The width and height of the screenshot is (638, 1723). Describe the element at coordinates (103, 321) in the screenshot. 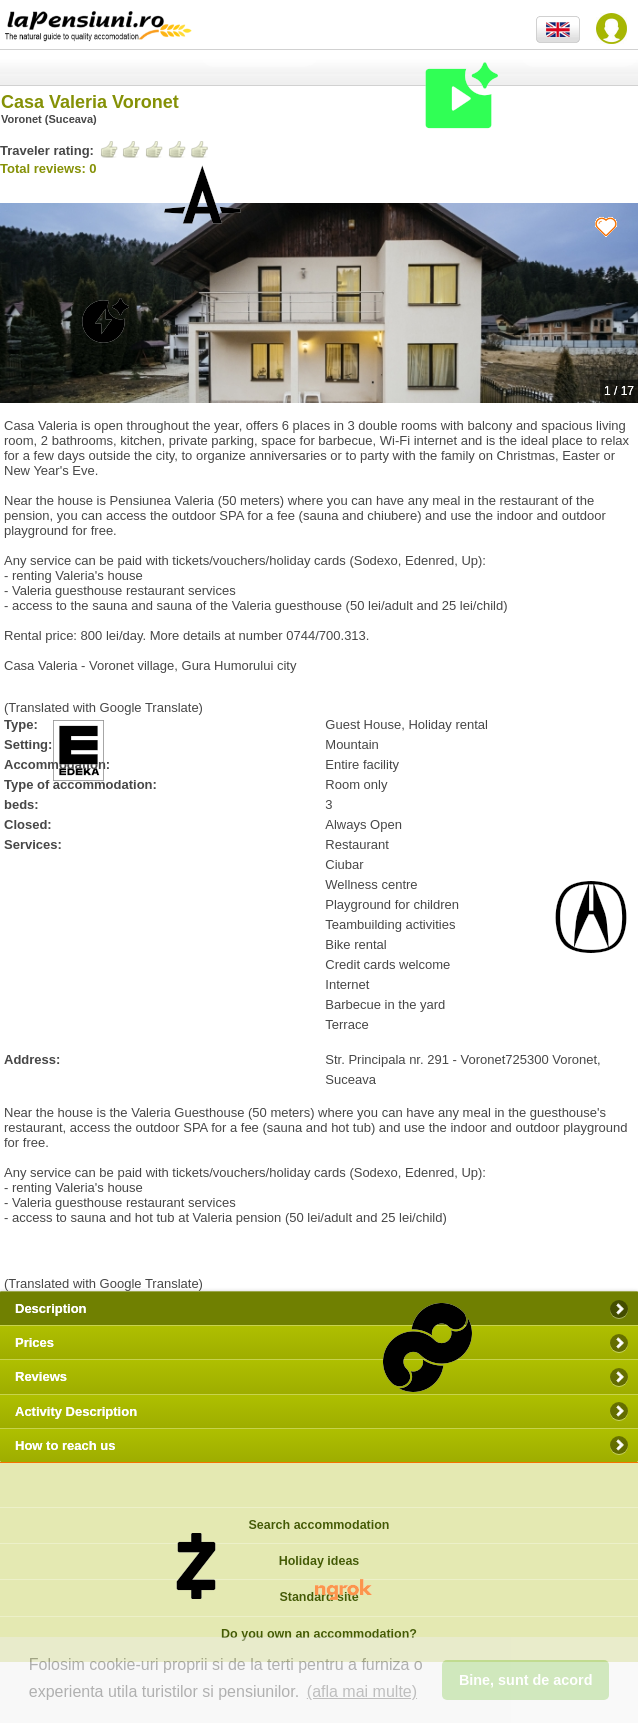

I see `AI-powered DVD or media processing` at that location.